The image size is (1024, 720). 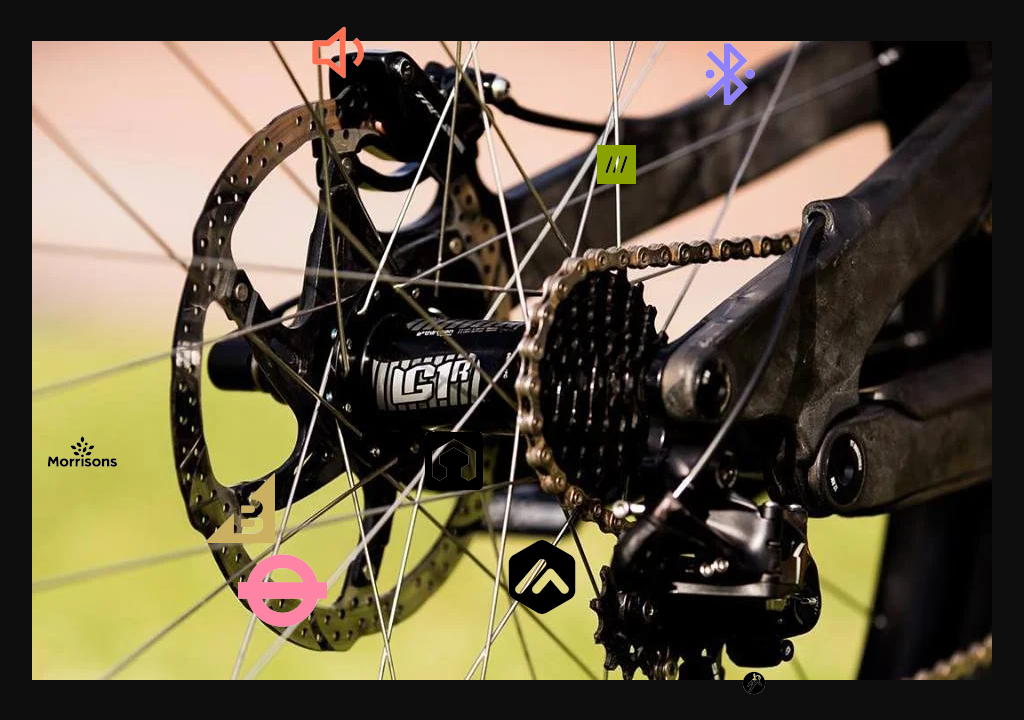 What do you see at coordinates (542, 577) in the screenshot?
I see `open Matillion data integration platform` at bounding box center [542, 577].